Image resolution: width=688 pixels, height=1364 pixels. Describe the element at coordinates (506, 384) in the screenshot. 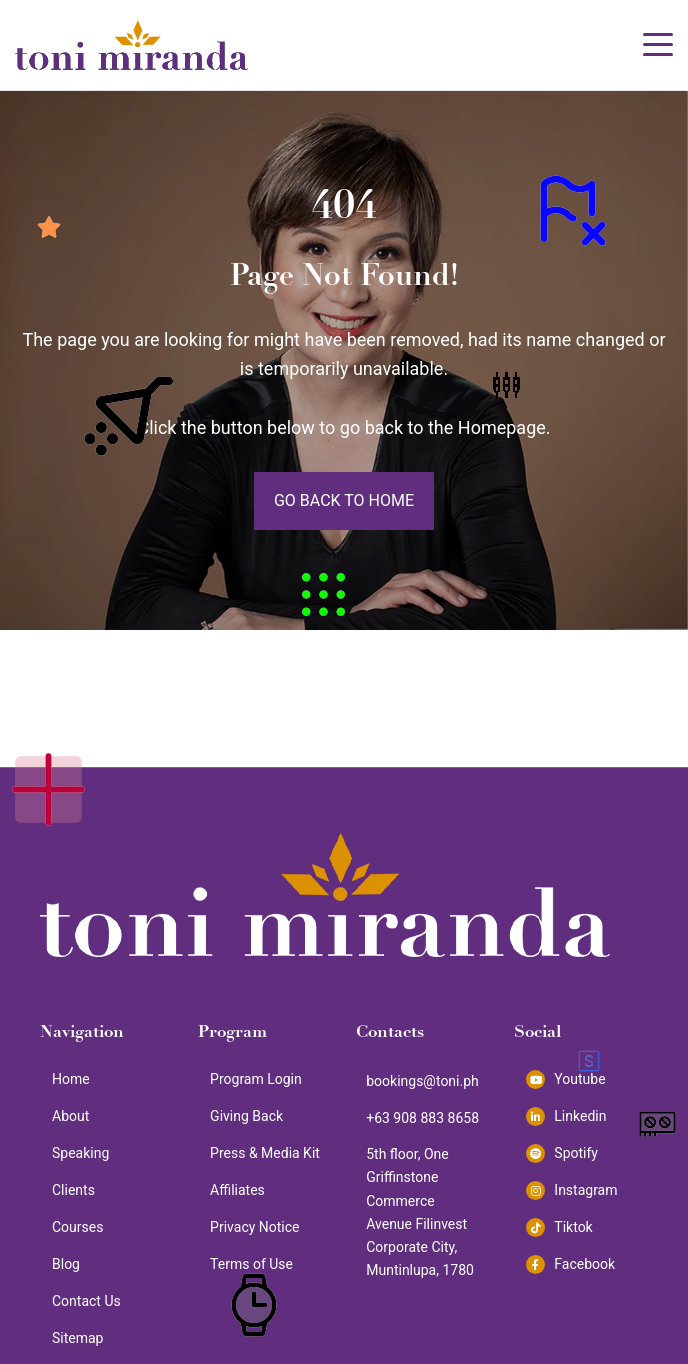

I see `configure audio/video input settings` at that location.